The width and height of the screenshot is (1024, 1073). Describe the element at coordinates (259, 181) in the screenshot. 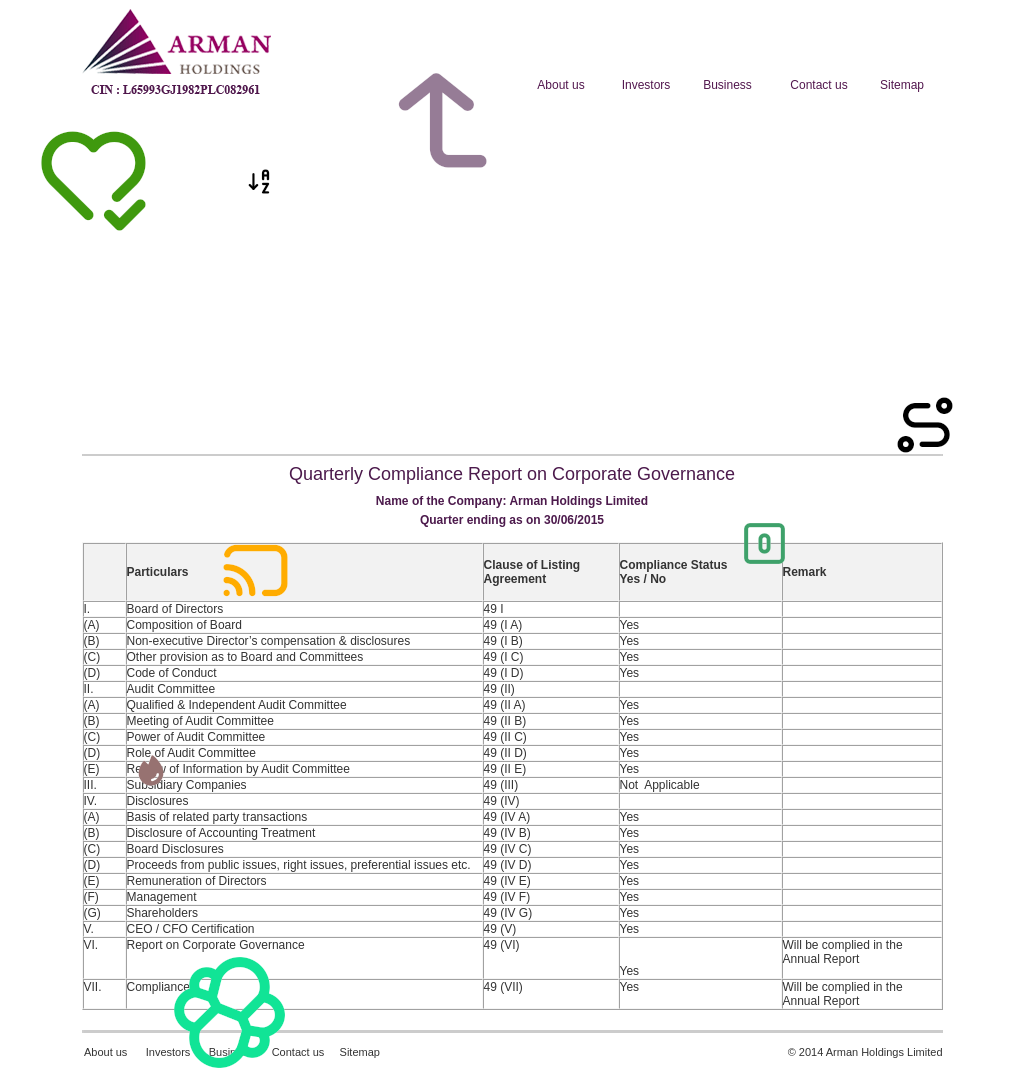

I see `sort items alphabetically A to Z` at that location.